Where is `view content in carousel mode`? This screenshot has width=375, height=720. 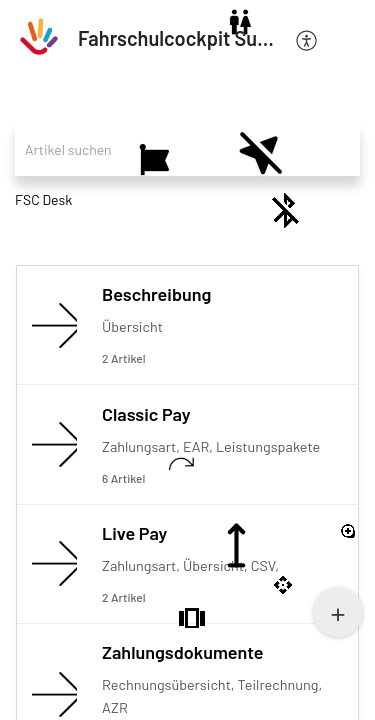
view content in carousel mode is located at coordinates (192, 619).